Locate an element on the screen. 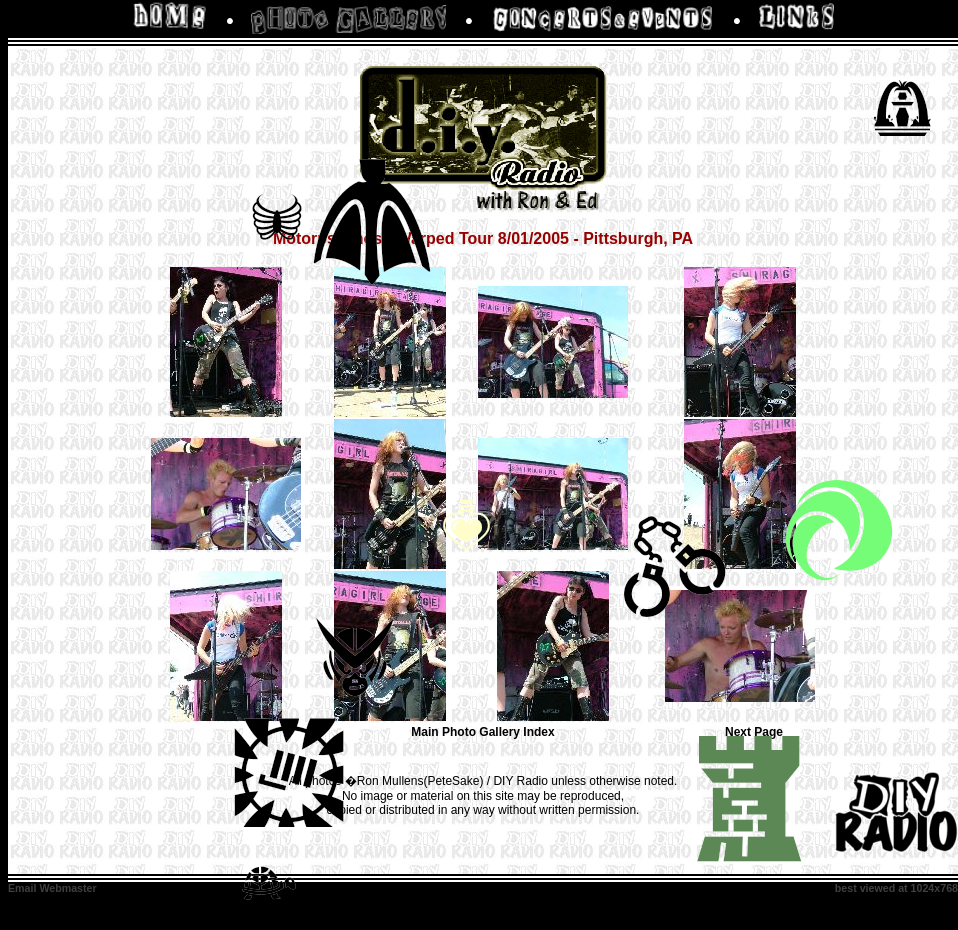 Image resolution: width=958 pixels, height=930 pixels. indicates duck or waterfowl-related content in a game is located at coordinates (372, 222).